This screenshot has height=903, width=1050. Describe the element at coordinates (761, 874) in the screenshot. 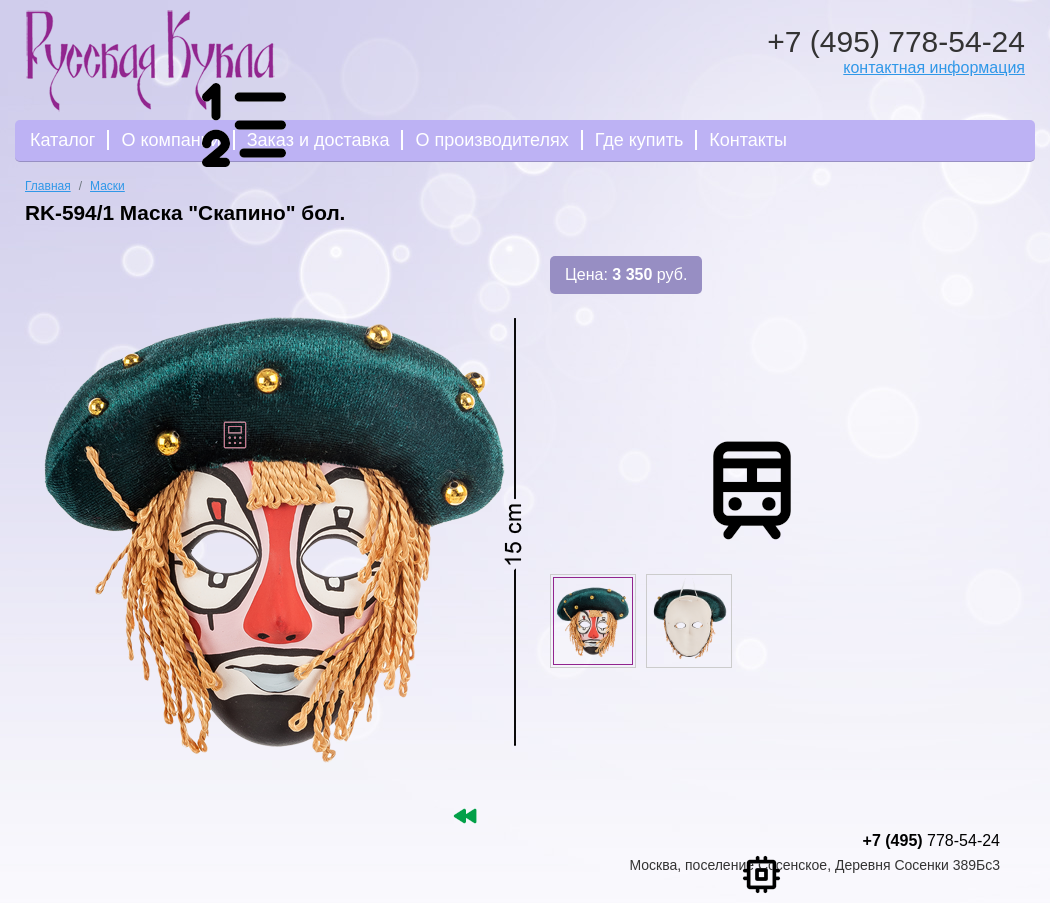

I see `view system performance or processor usage` at that location.